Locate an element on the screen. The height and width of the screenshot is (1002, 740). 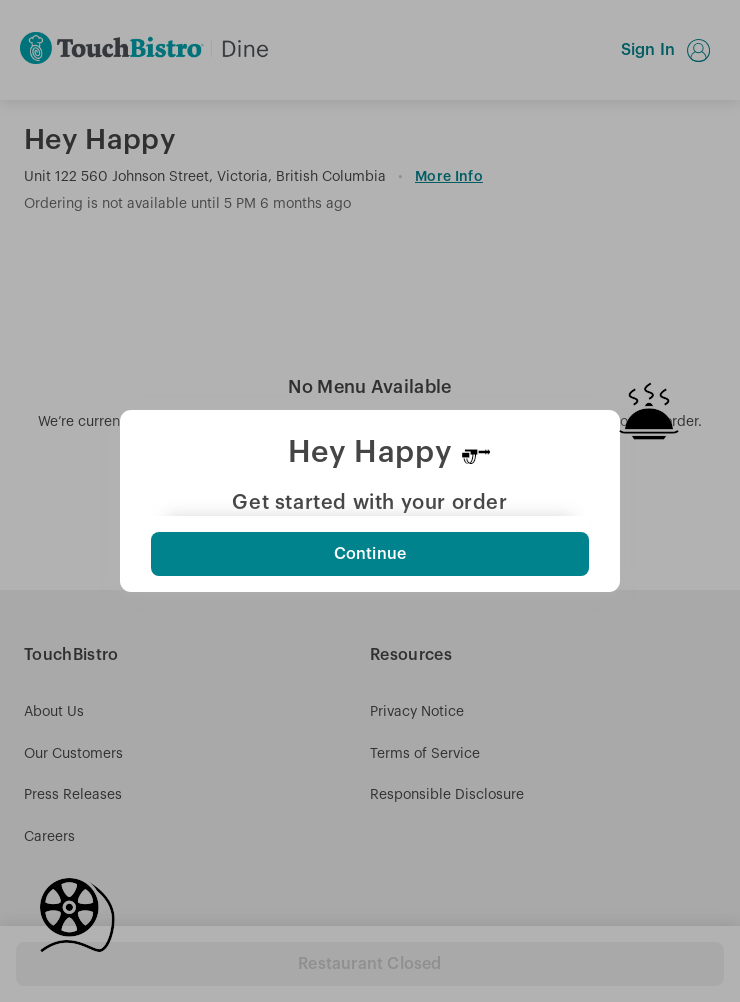
access video or film content is located at coordinates (77, 915).